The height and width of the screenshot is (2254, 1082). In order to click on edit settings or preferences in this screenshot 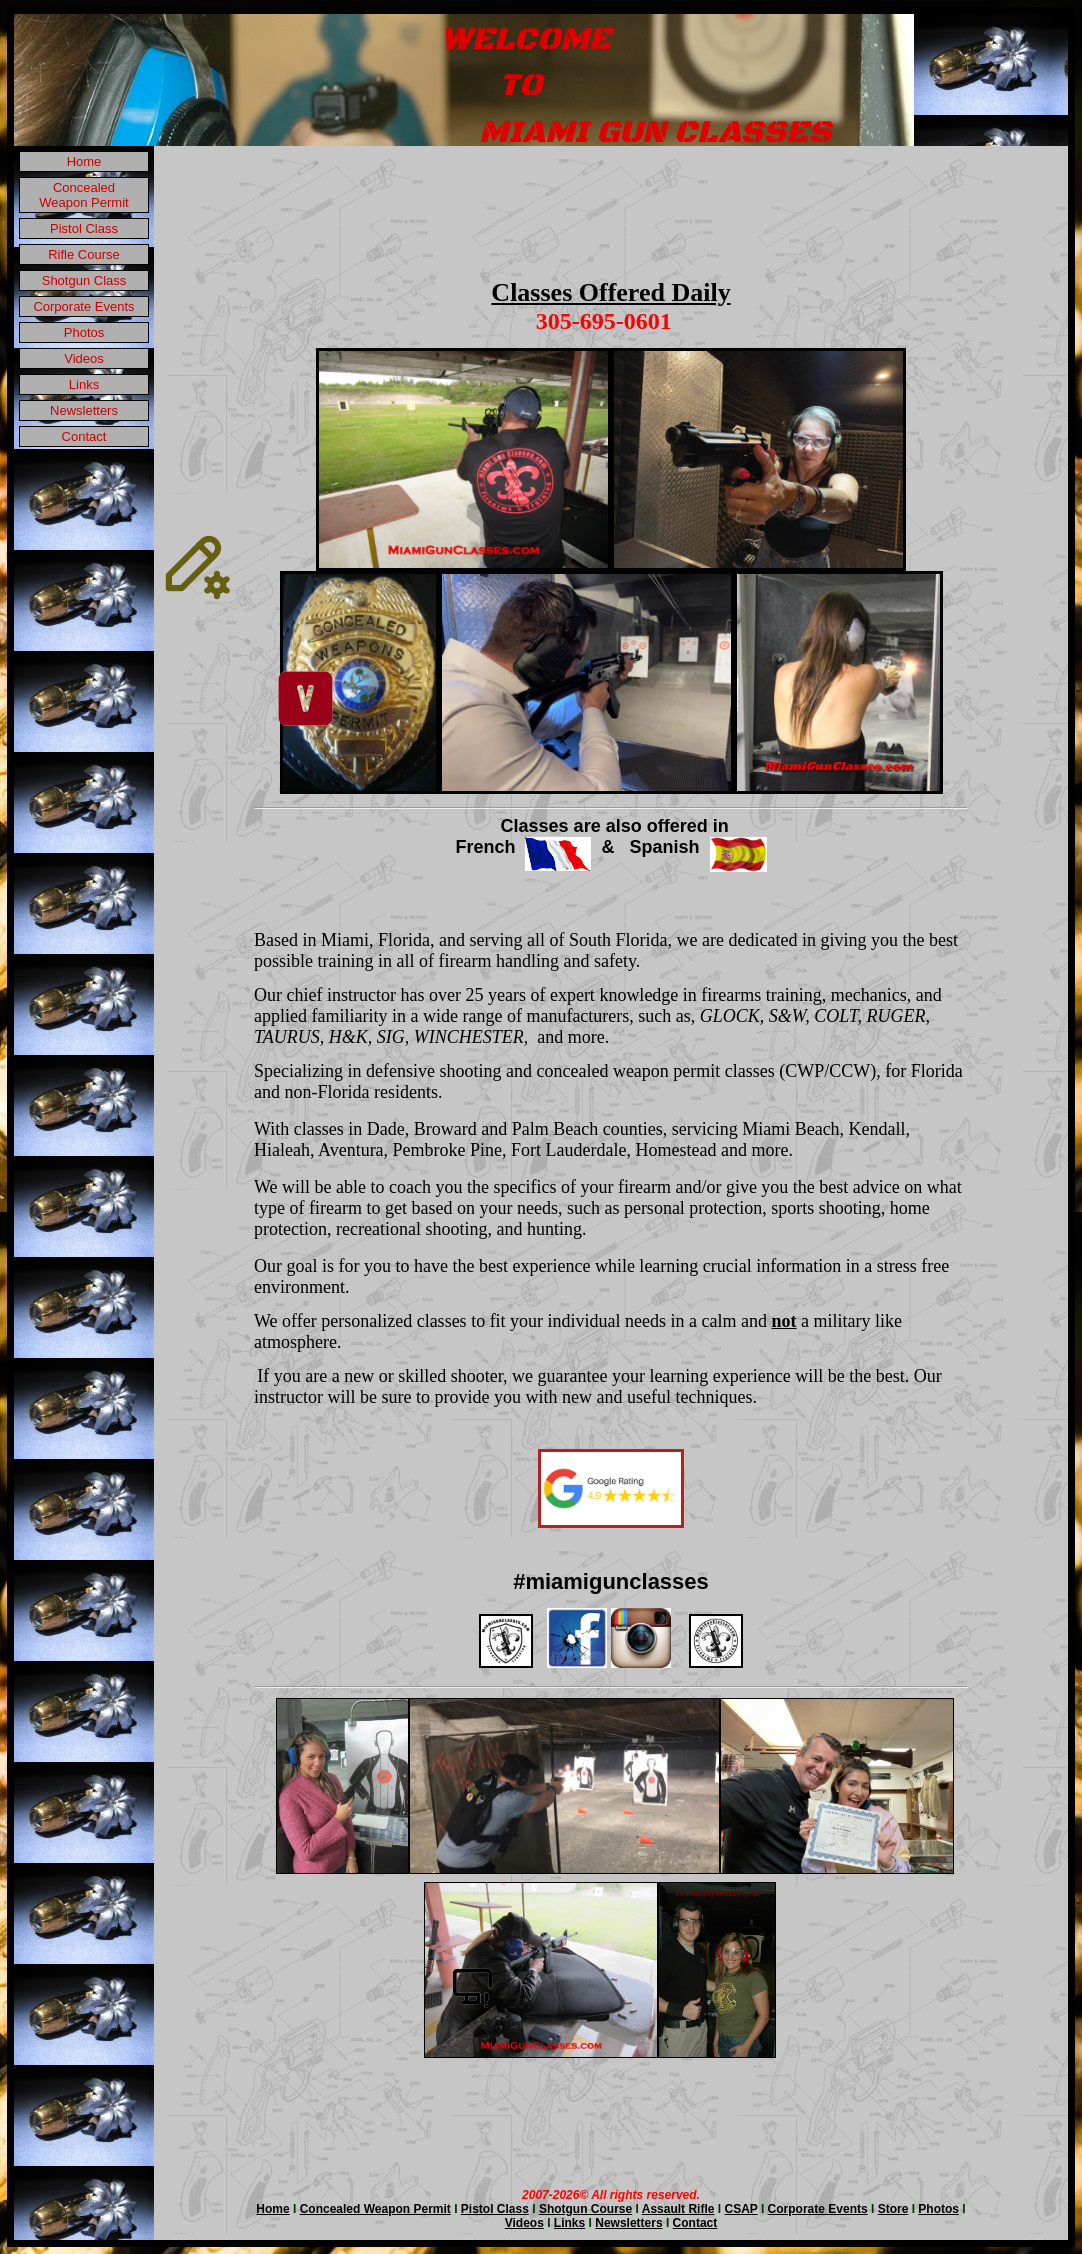, I will do `click(194, 562)`.